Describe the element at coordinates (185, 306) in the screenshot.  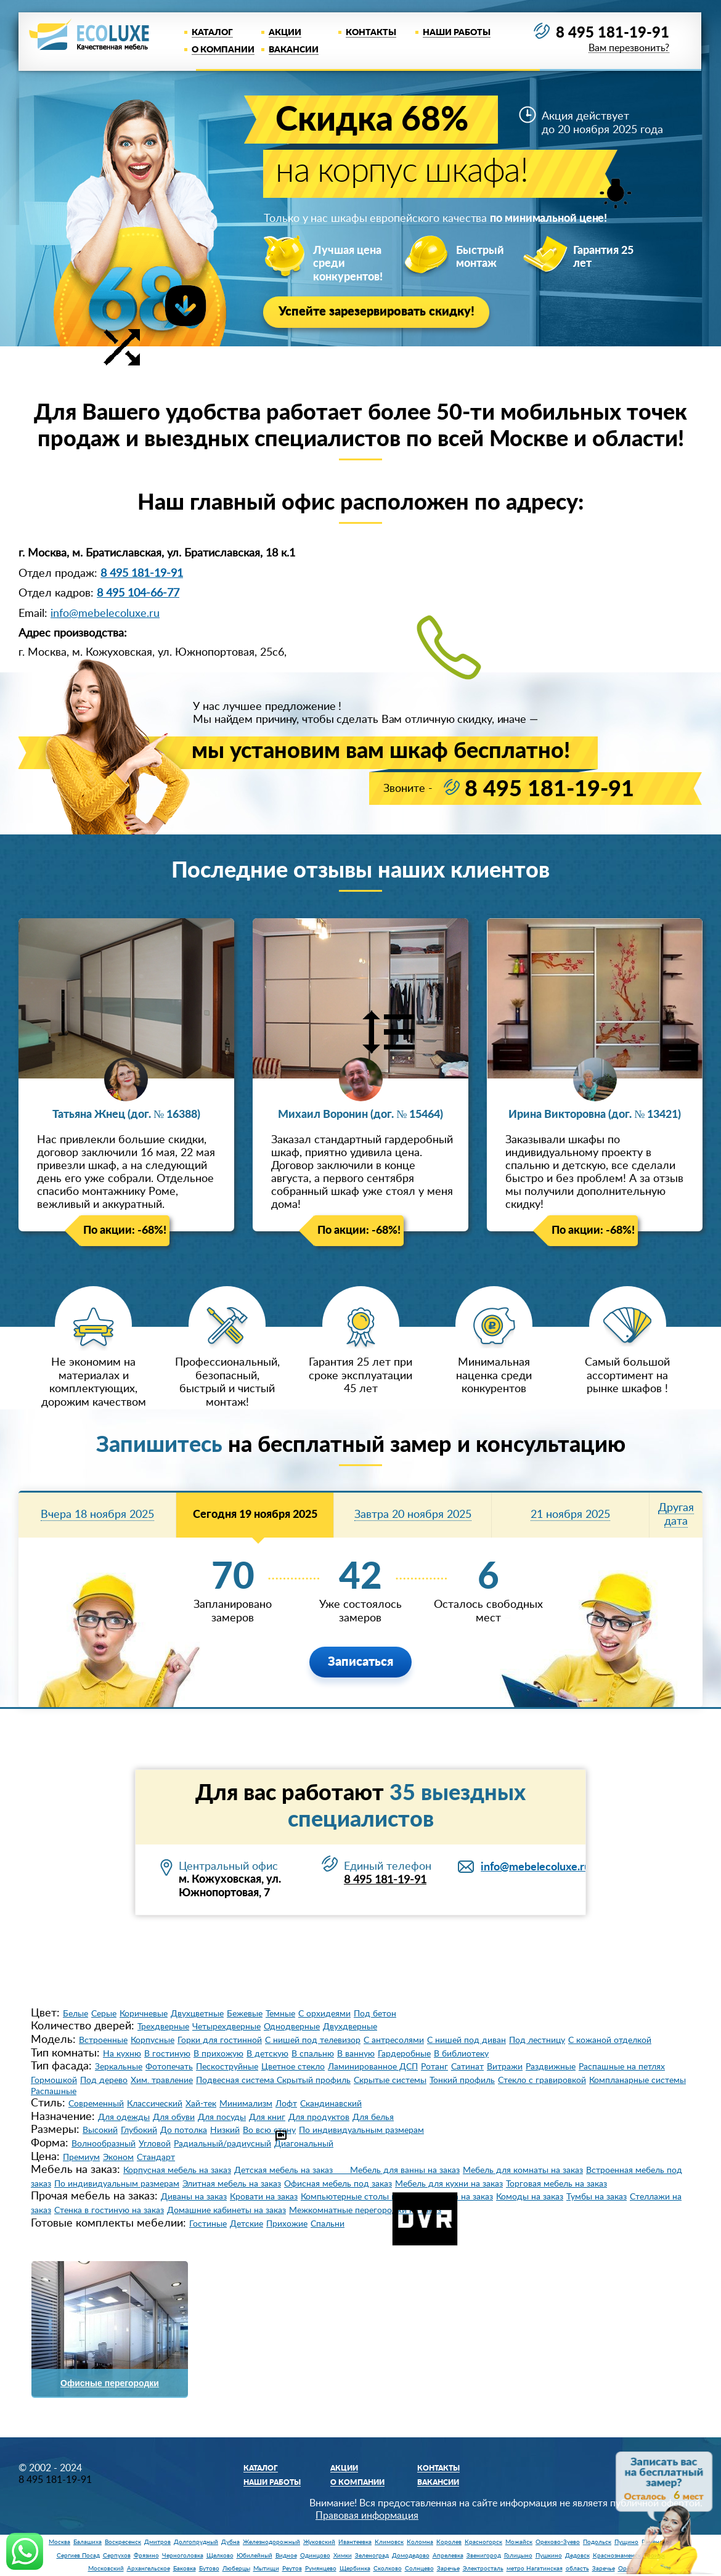
I see `download file or content` at that location.